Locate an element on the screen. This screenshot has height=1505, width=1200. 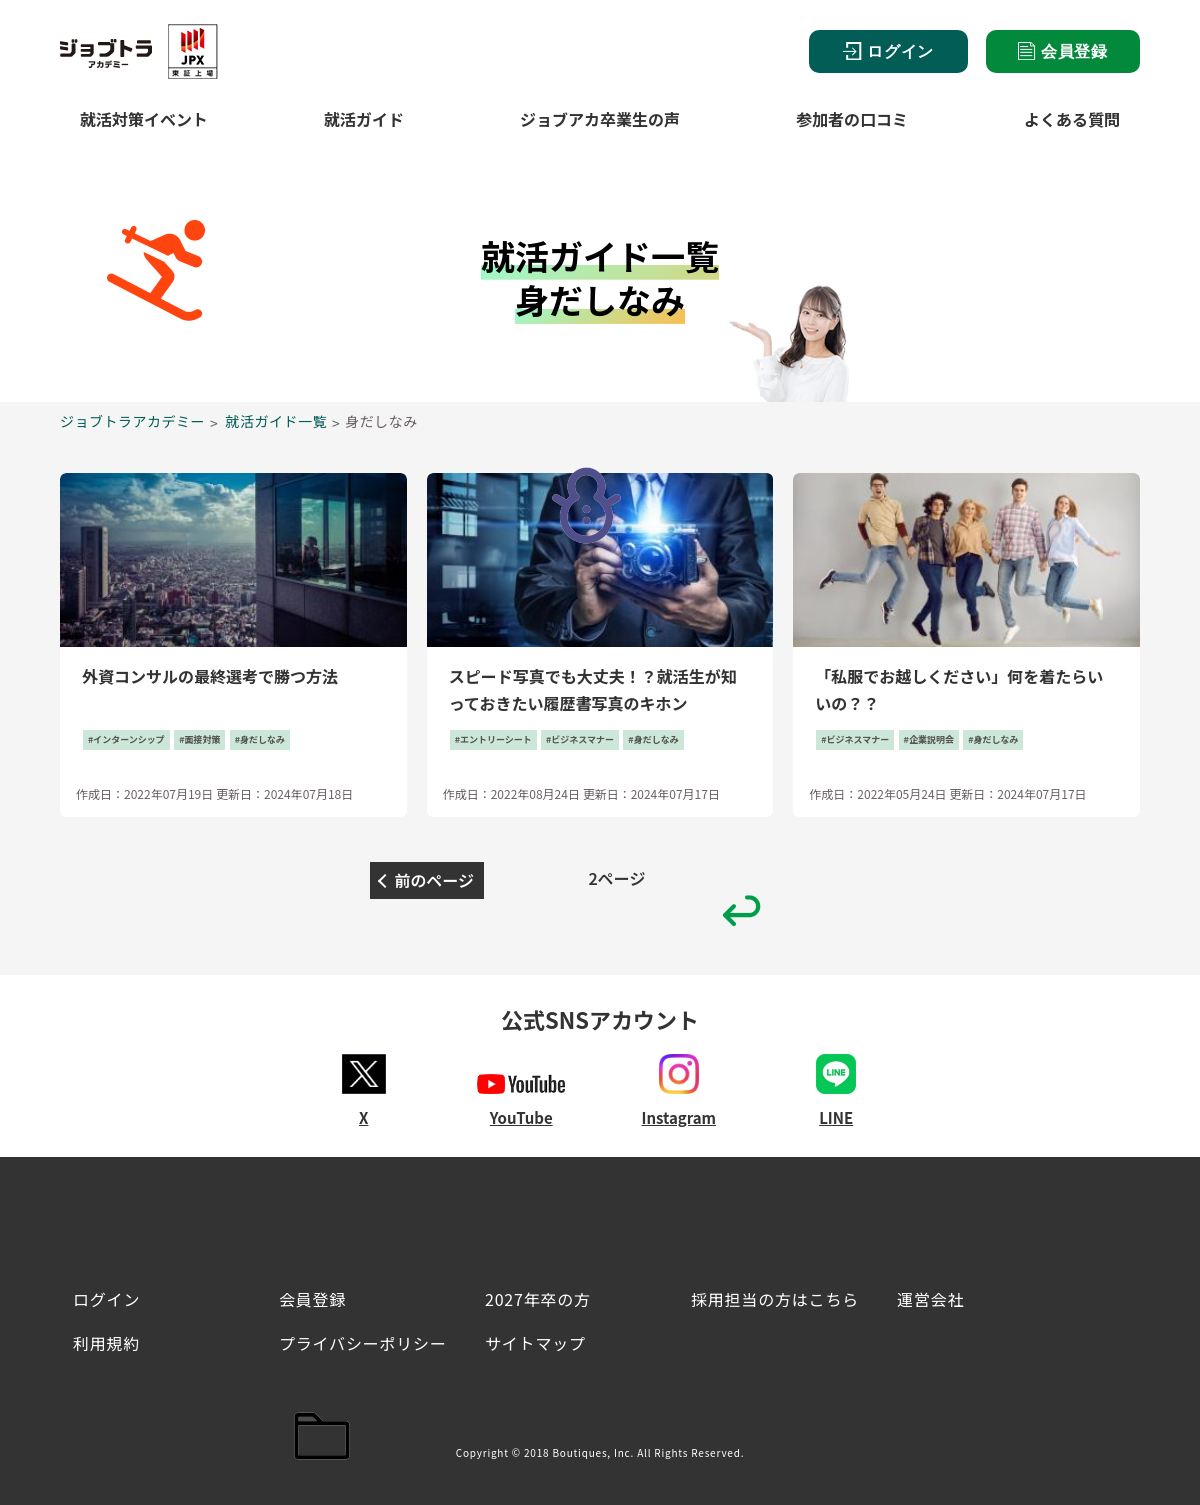
open folder to view files is located at coordinates (322, 1436).